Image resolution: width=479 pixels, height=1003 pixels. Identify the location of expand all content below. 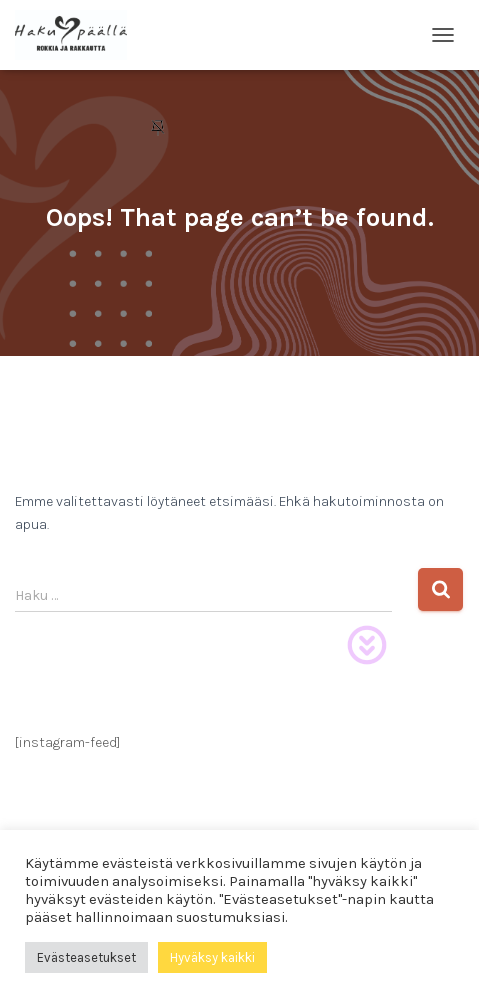
(367, 645).